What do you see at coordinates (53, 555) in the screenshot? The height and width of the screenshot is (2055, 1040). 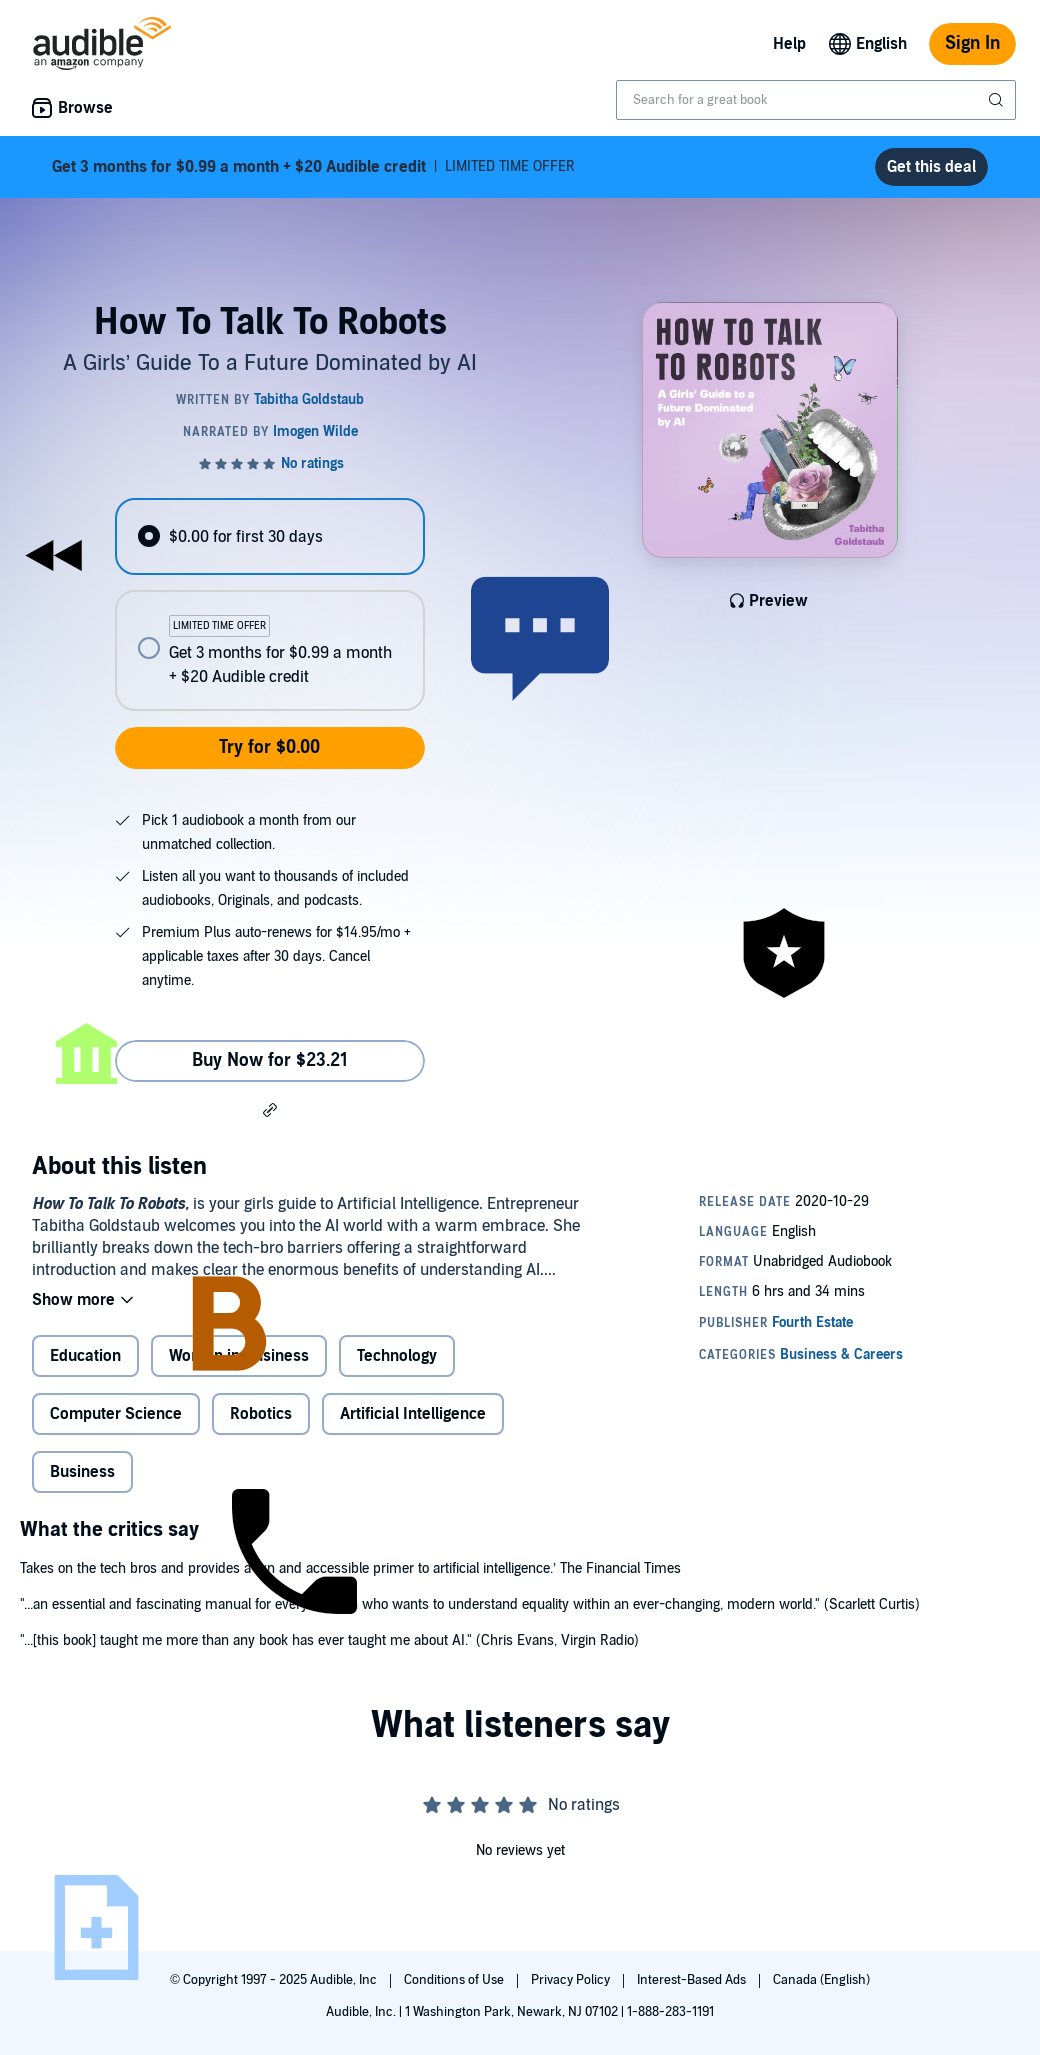 I see `skip to previous track` at bounding box center [53, 555].